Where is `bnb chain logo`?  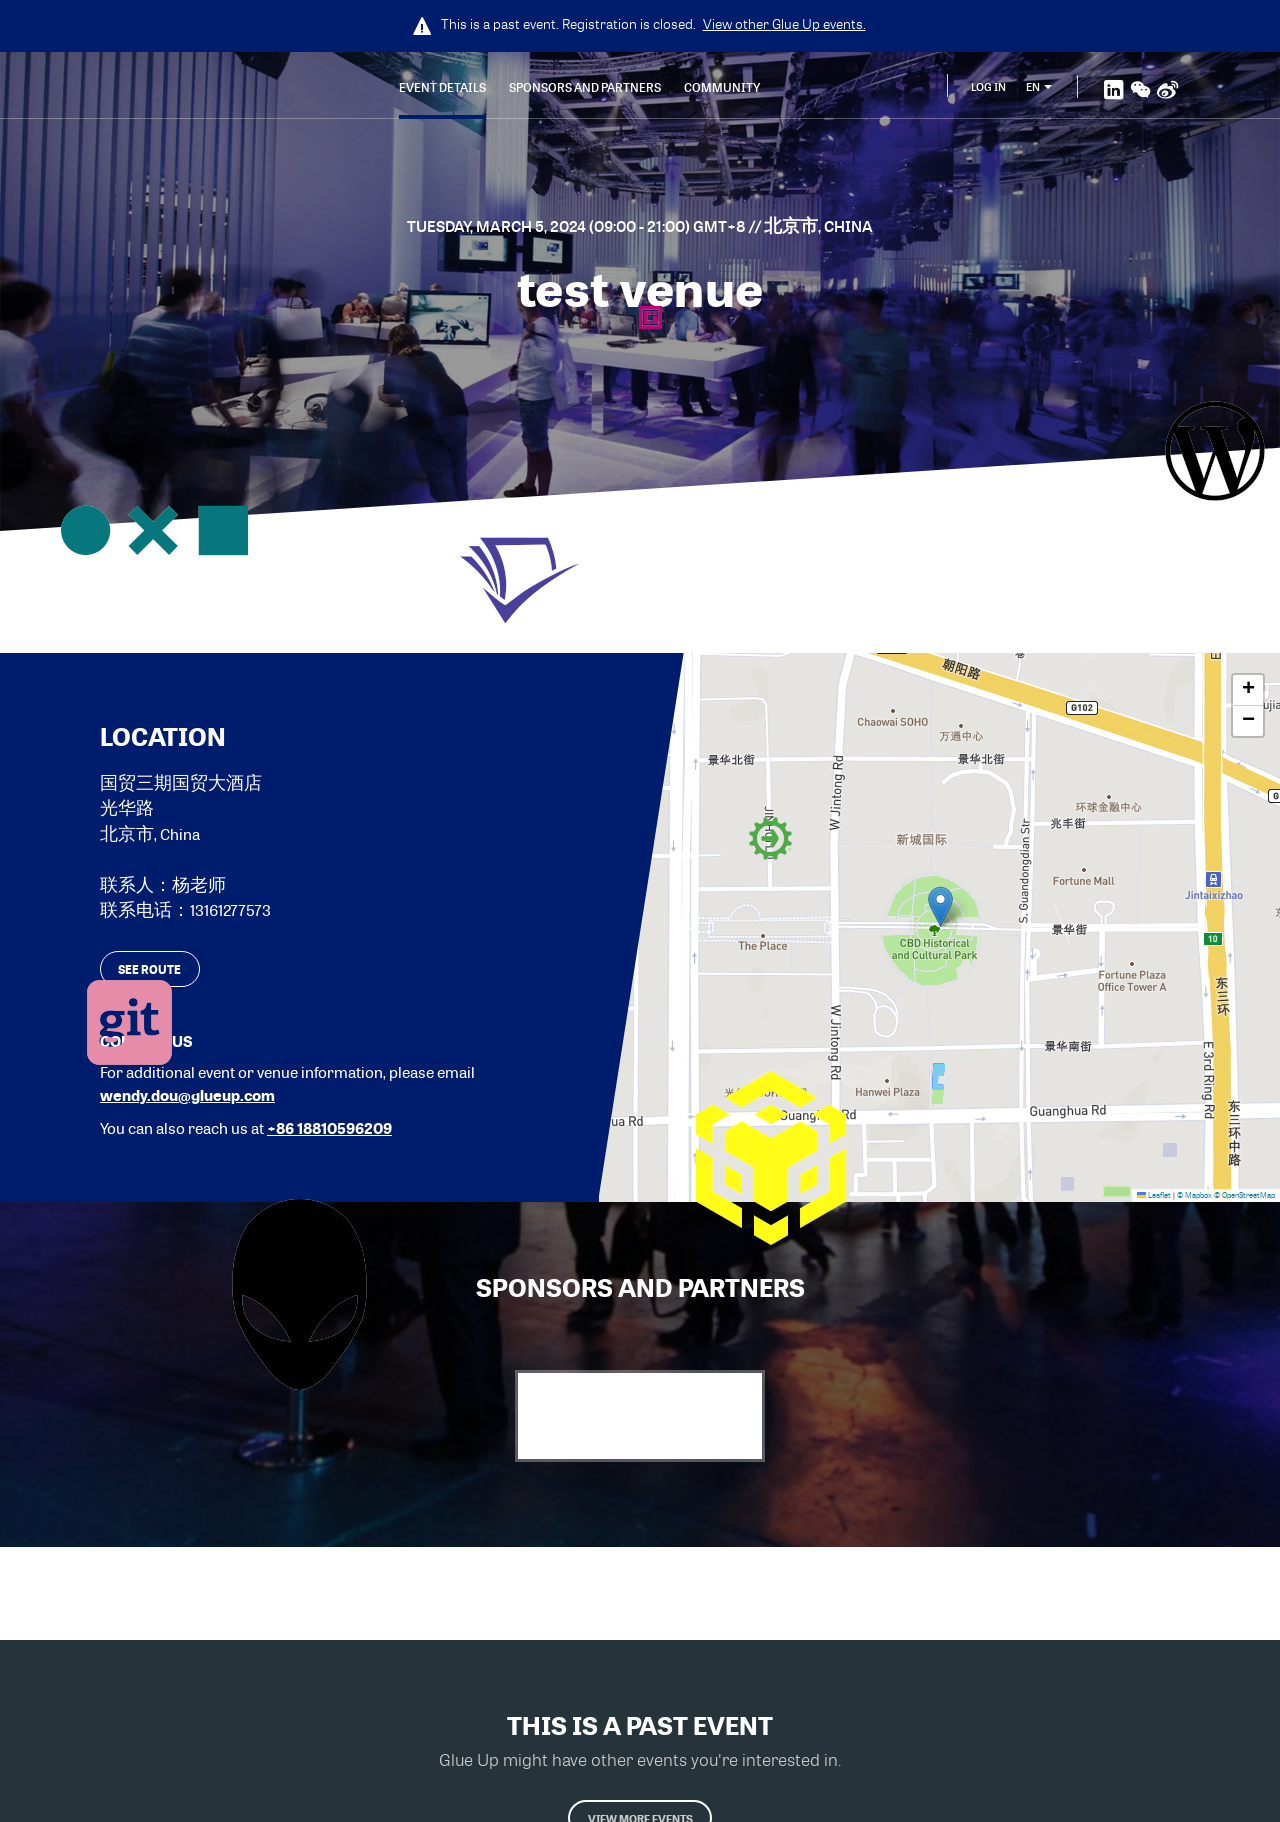 bnb chain logo is located at coordinates (771, 1158).